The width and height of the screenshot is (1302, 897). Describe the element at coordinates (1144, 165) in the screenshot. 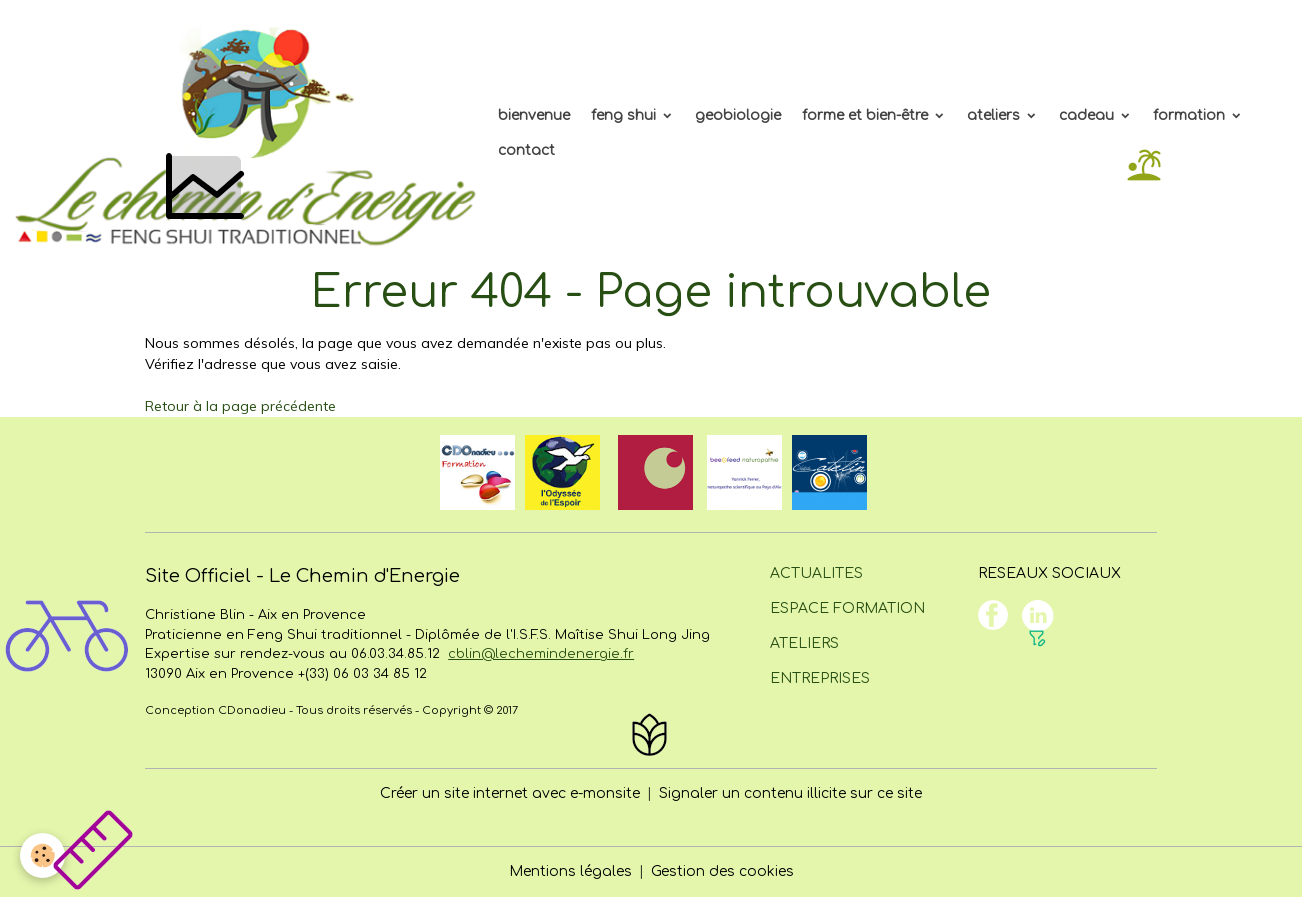

I see `view tropical or vacation-related content` at that location.